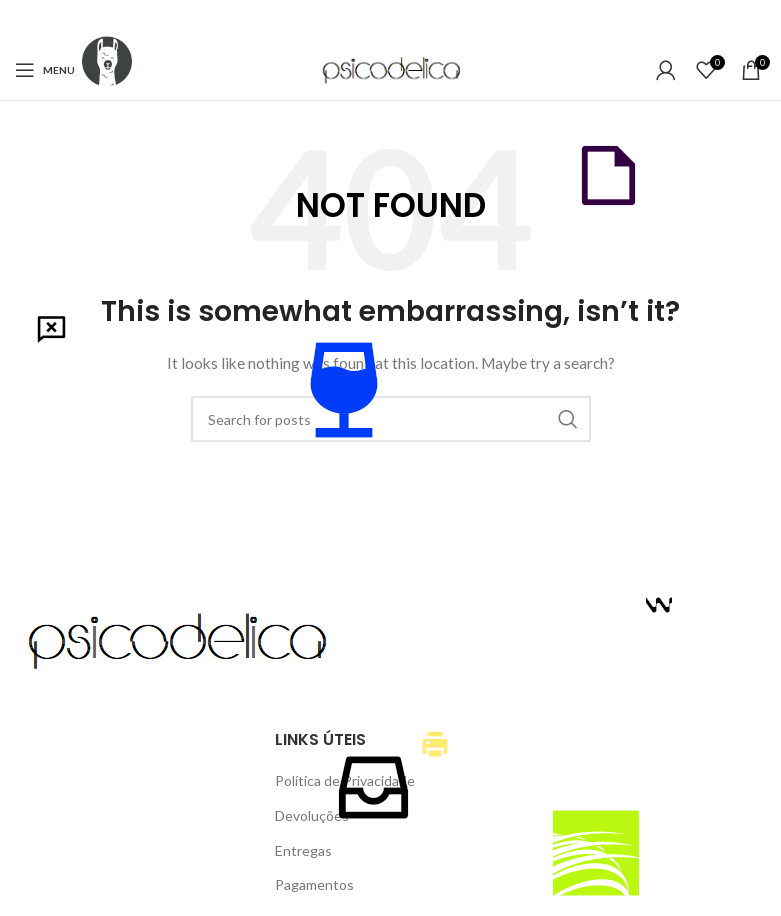 This screenshot has width=781, height=916. I want to click on delete a conversation, so click(51, 328).